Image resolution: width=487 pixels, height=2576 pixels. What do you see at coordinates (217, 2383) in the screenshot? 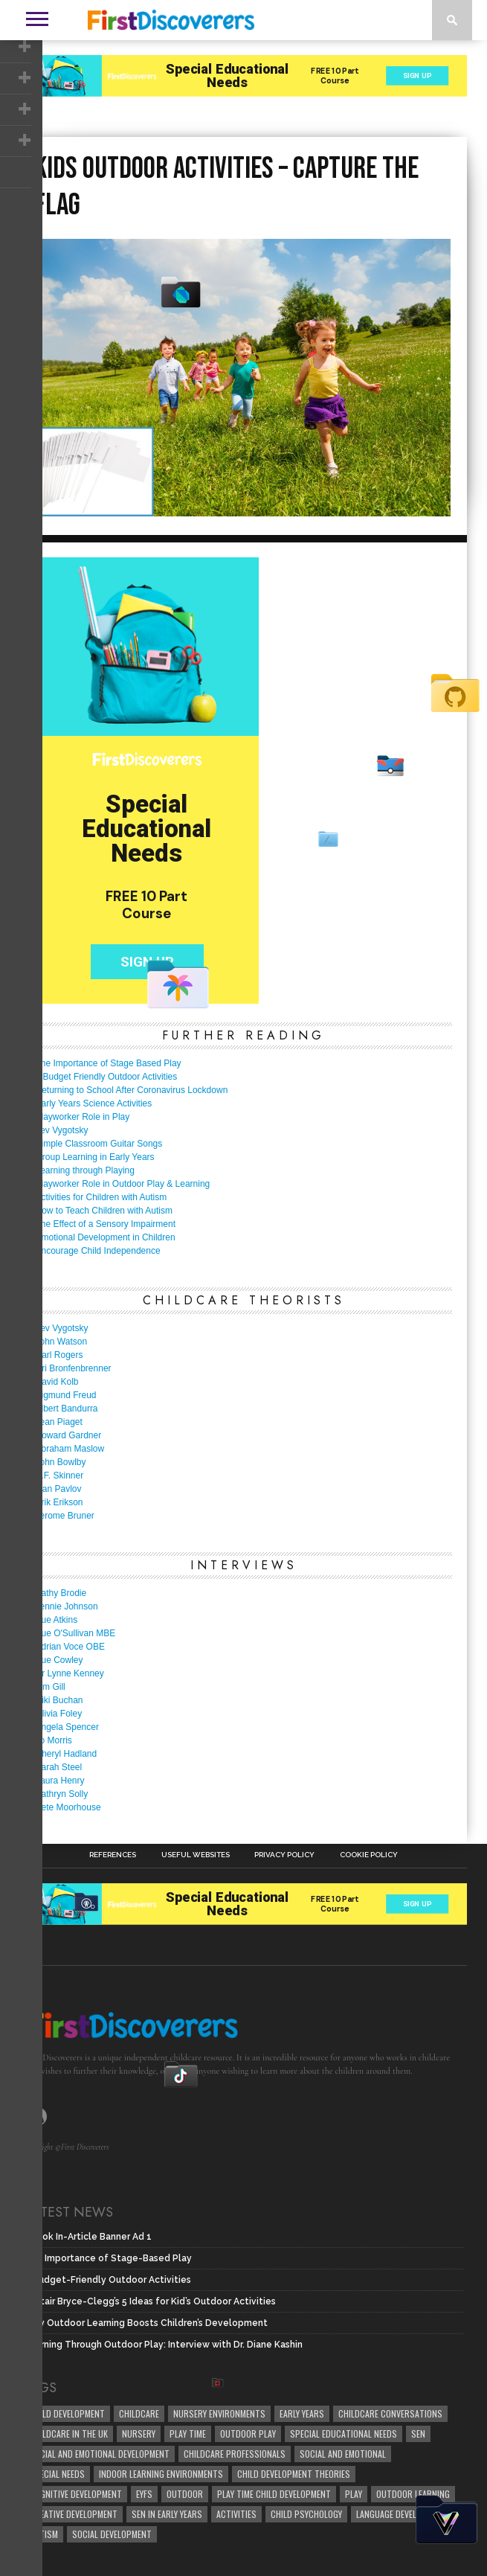
I see `open nusantara project files folder` at bounding box center [217, 2383].